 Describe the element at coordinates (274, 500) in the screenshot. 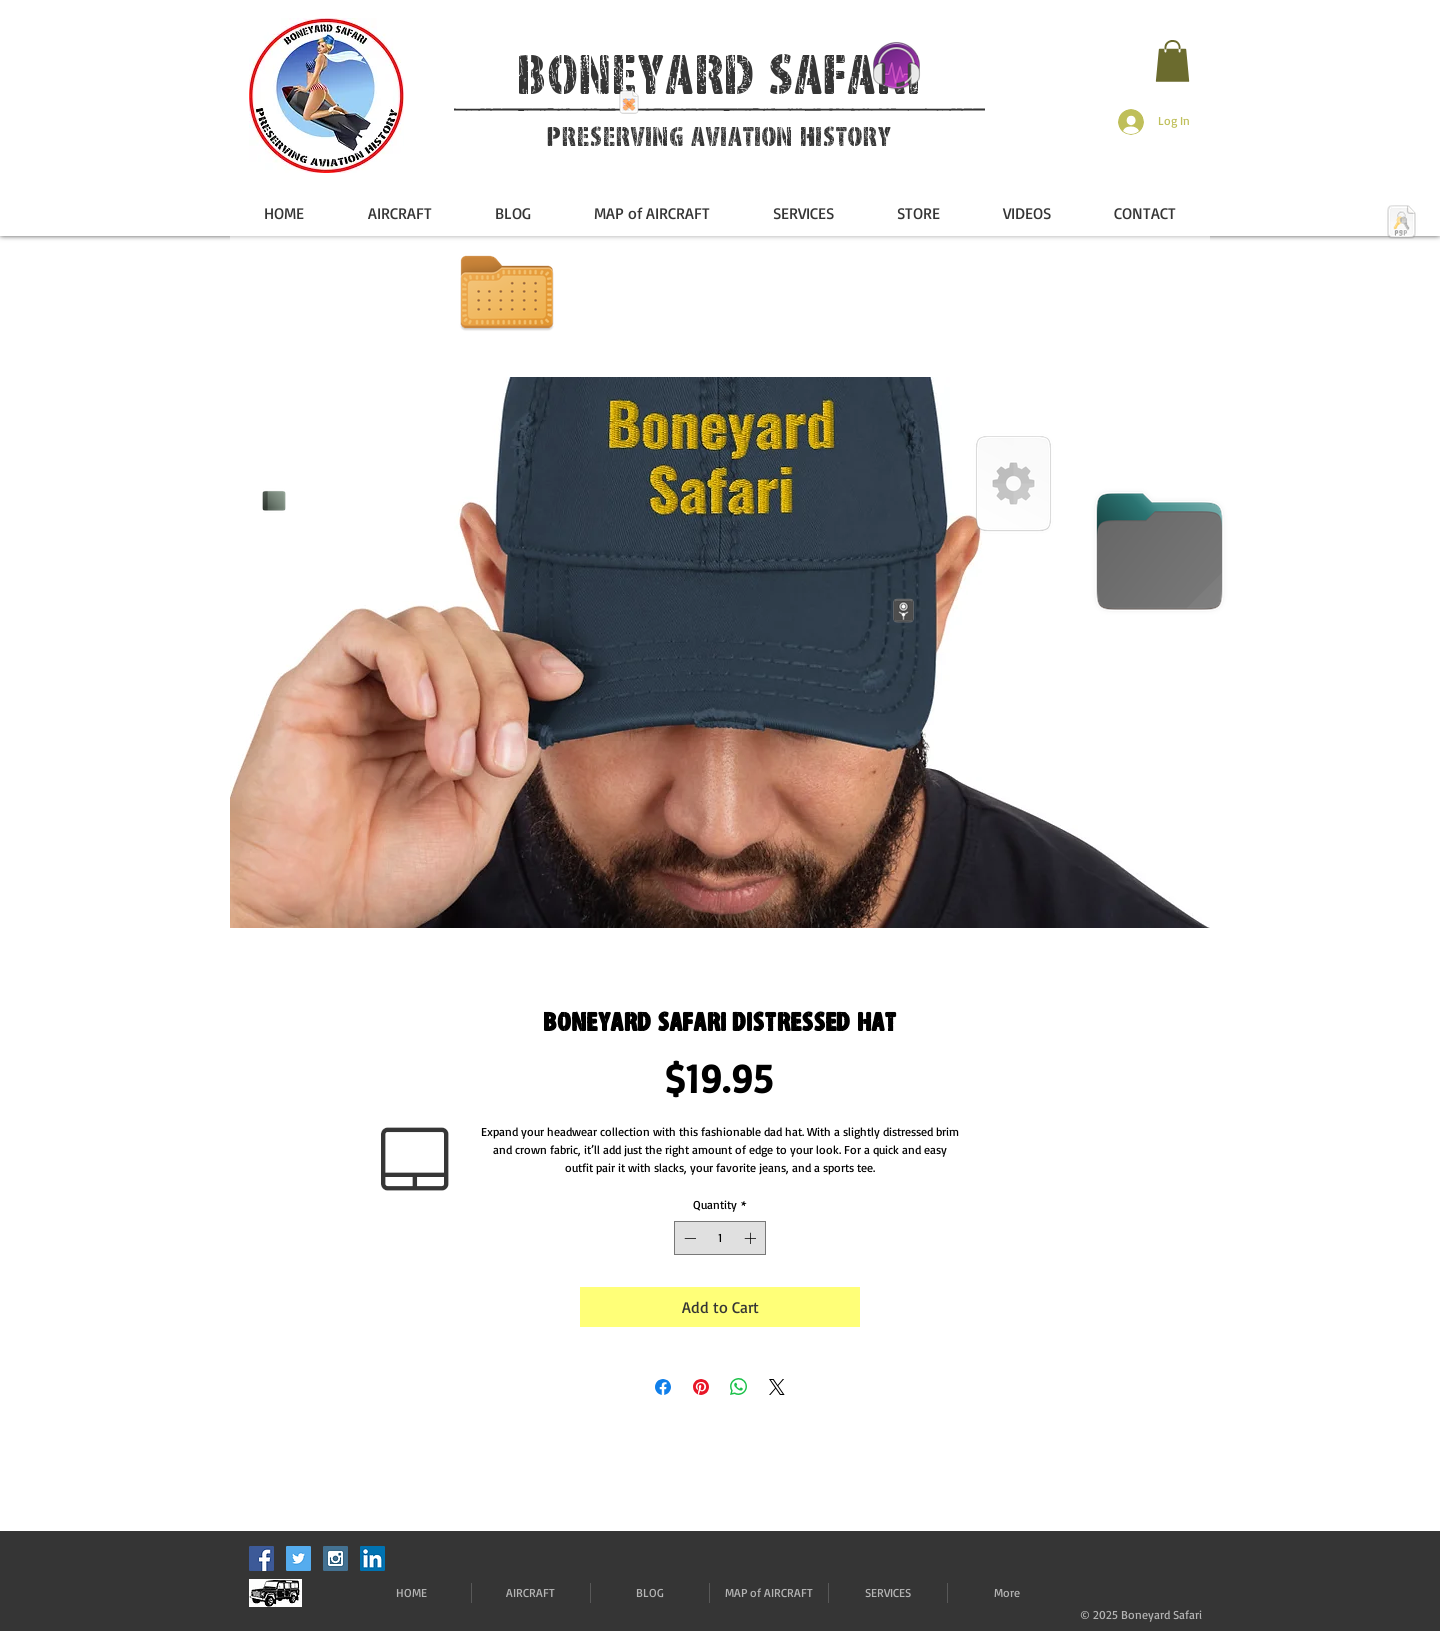

I see `access your desktop folder` at that location.